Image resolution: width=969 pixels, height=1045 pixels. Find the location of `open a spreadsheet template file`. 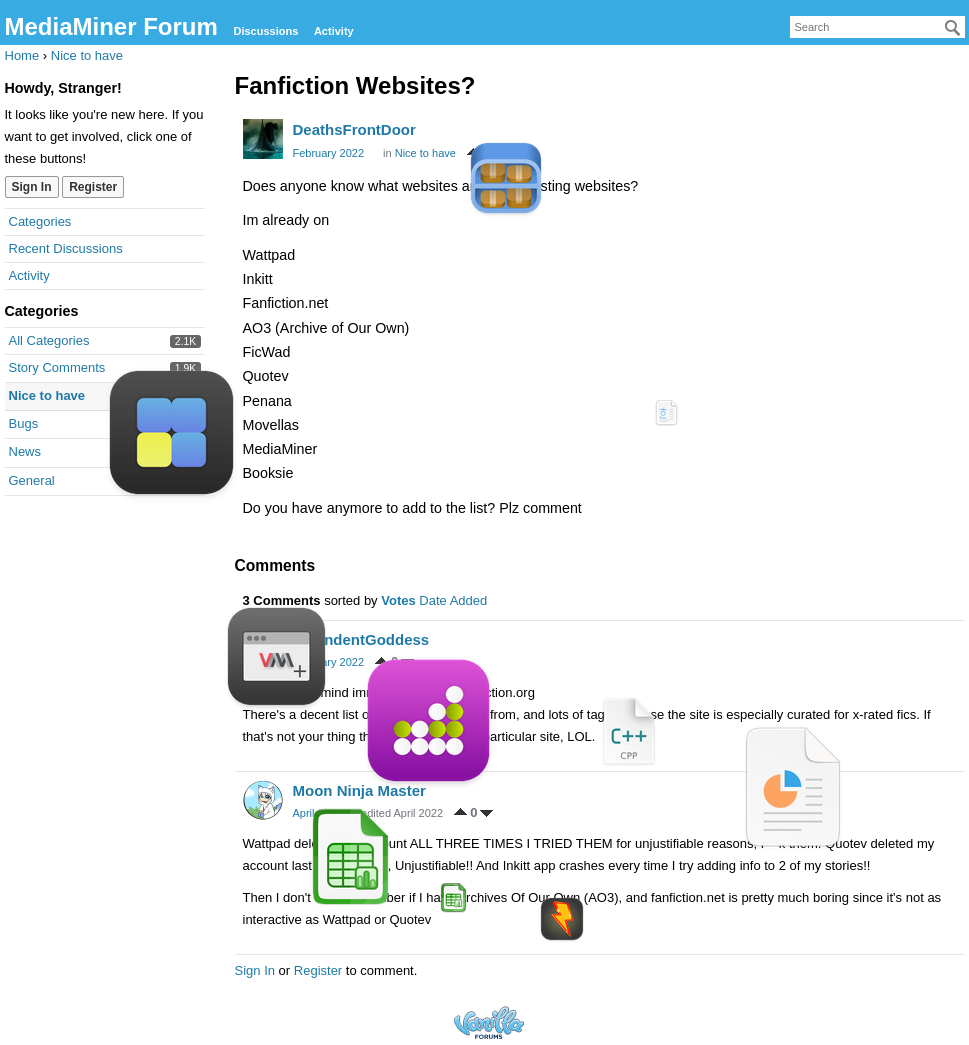

open a spreadsheet template file is located at coordinates (350, 856).